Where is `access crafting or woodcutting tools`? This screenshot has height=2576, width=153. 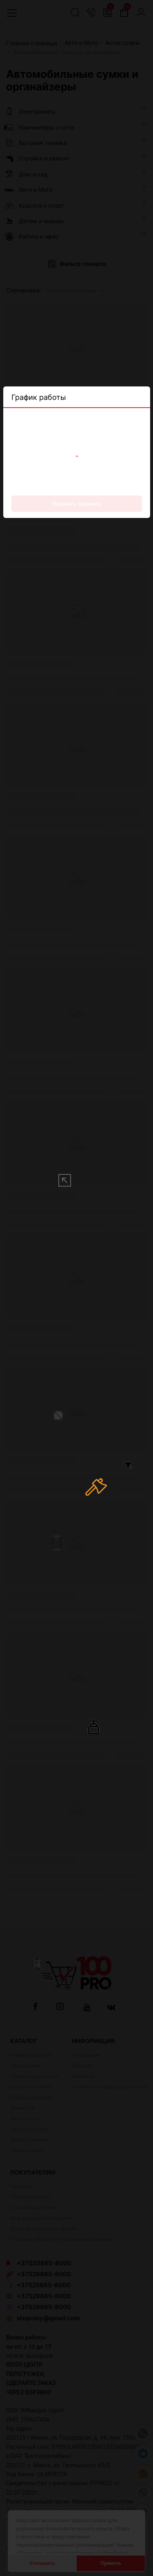 access crafting or woodcutting tools is located at coordinates (96, 1488).